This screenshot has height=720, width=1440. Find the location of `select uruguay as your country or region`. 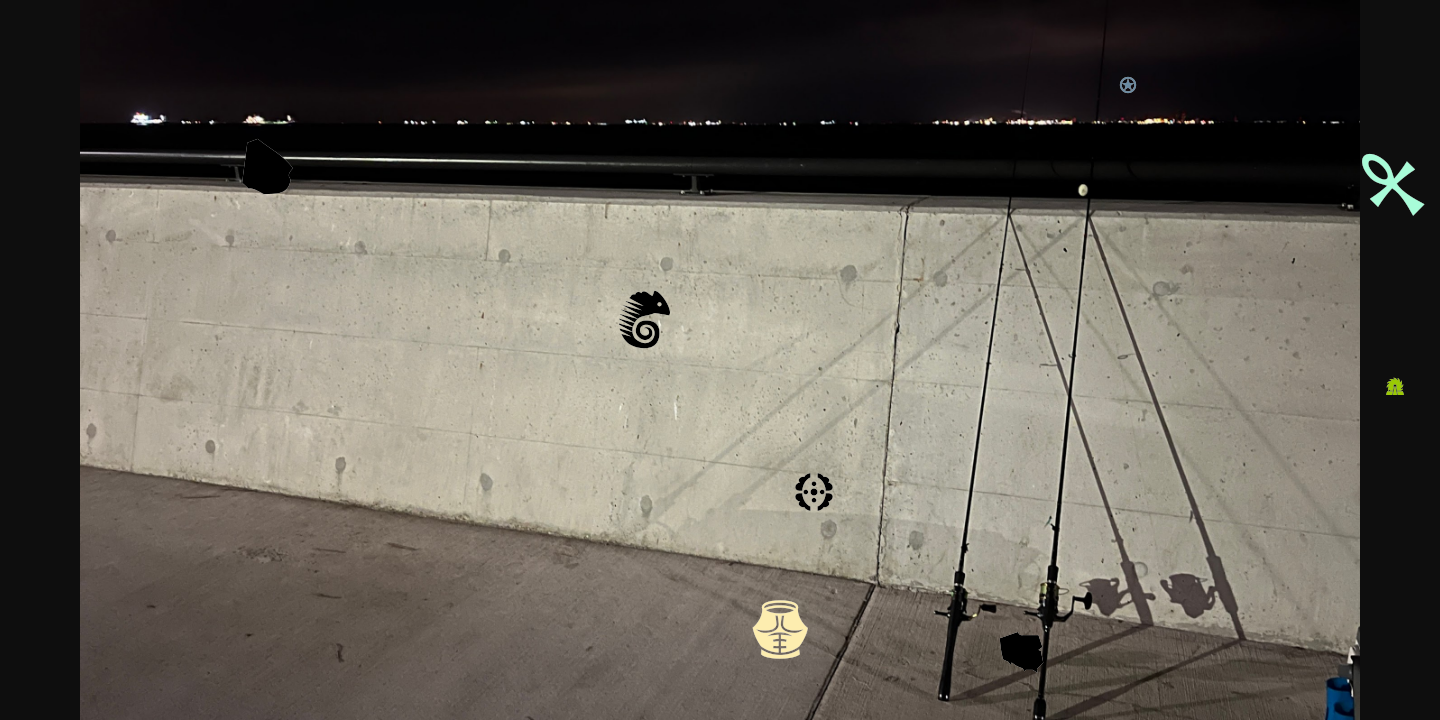

select uruguay as your country or region is located at coordinates (267, 166).